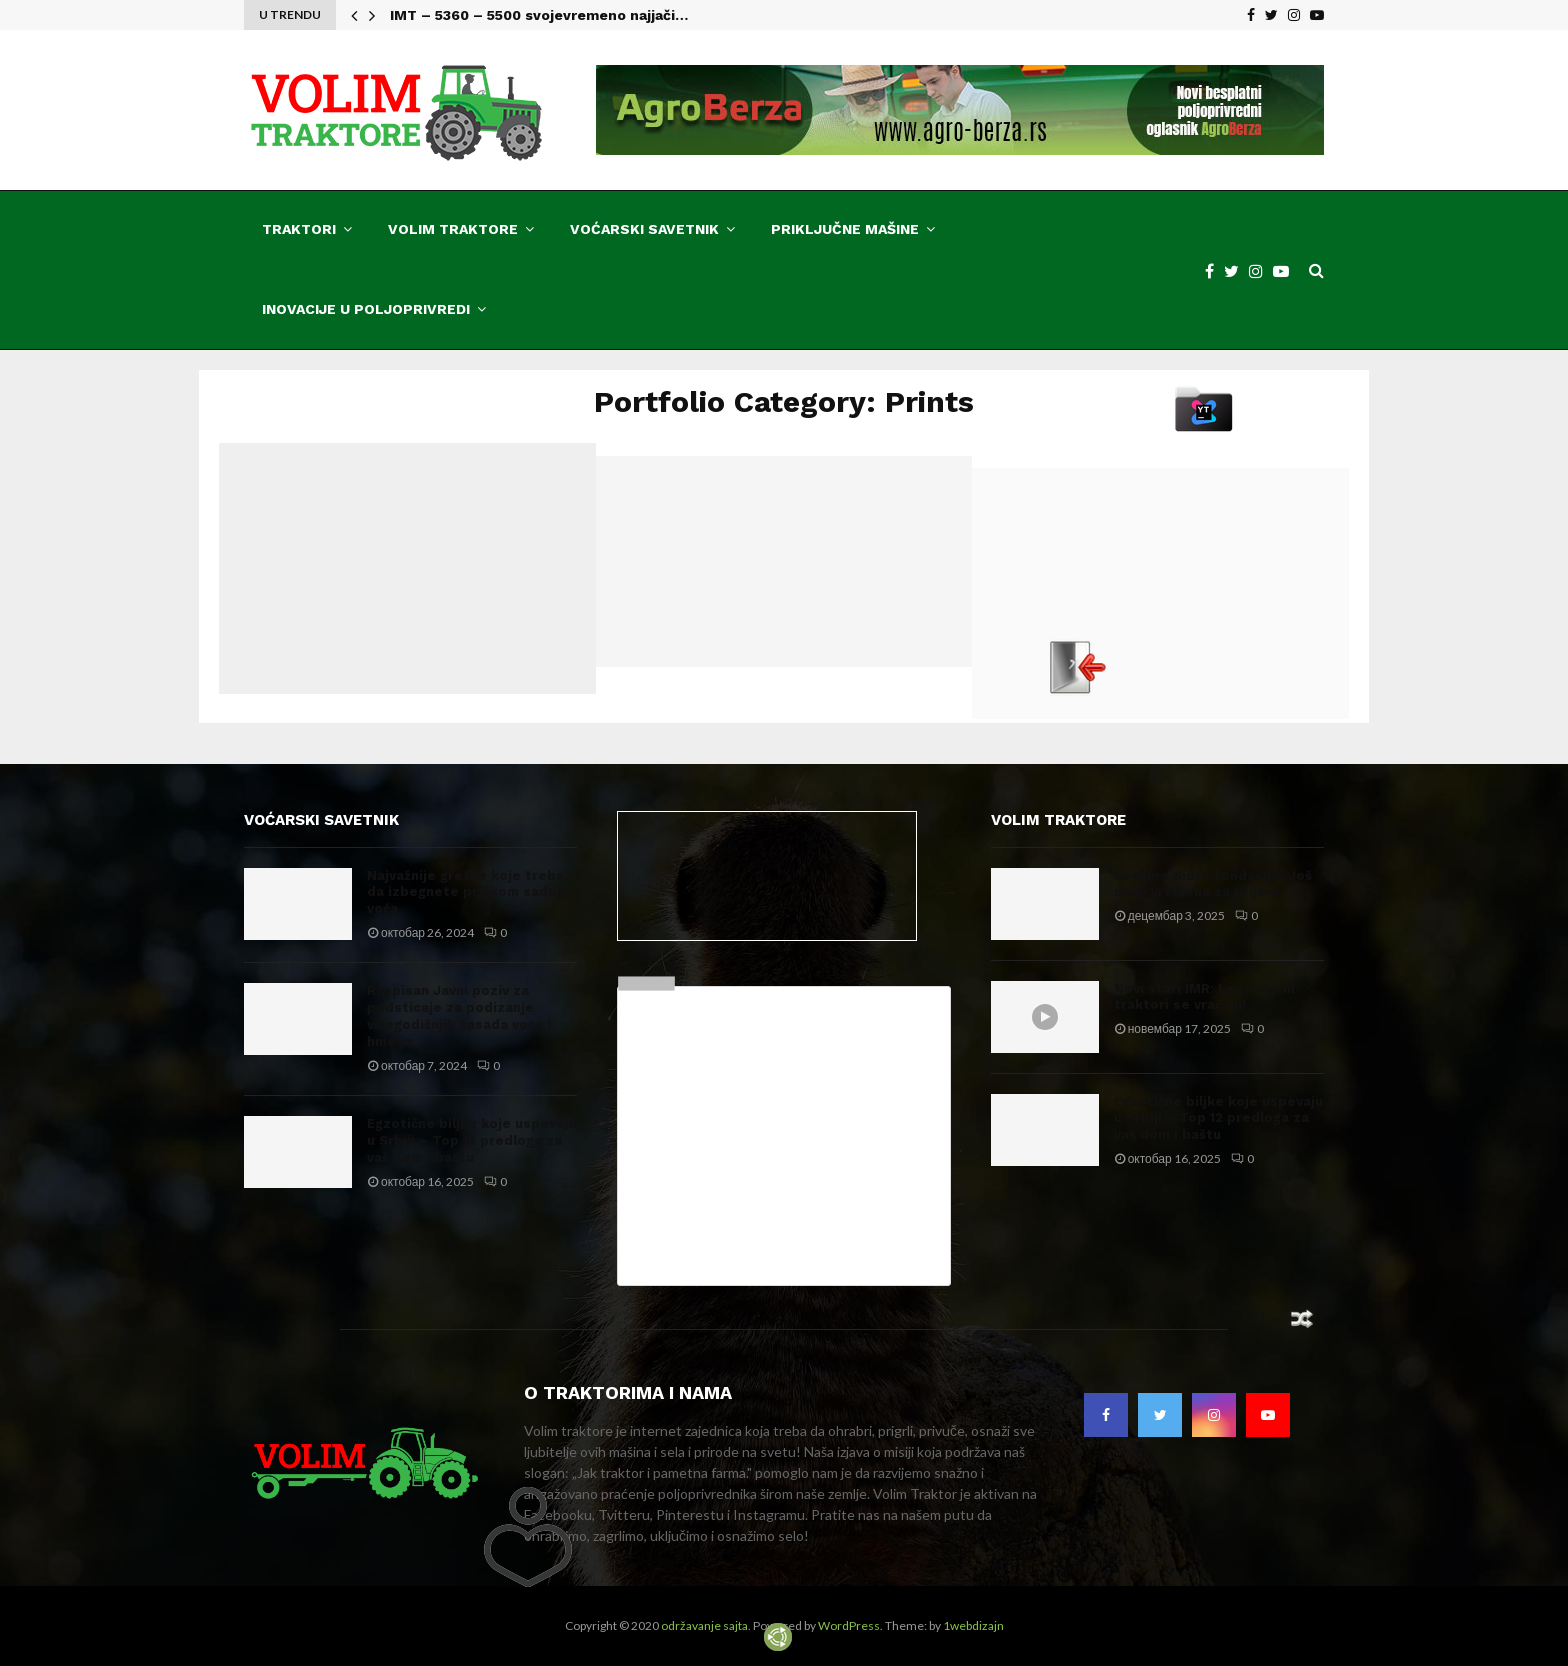 The height and width of the screenshot is (1666, 1568). What do you see at coordinates (1078, 668) in the screenshot?
I see `exit or close the application` at bounding box center [1078, 668].